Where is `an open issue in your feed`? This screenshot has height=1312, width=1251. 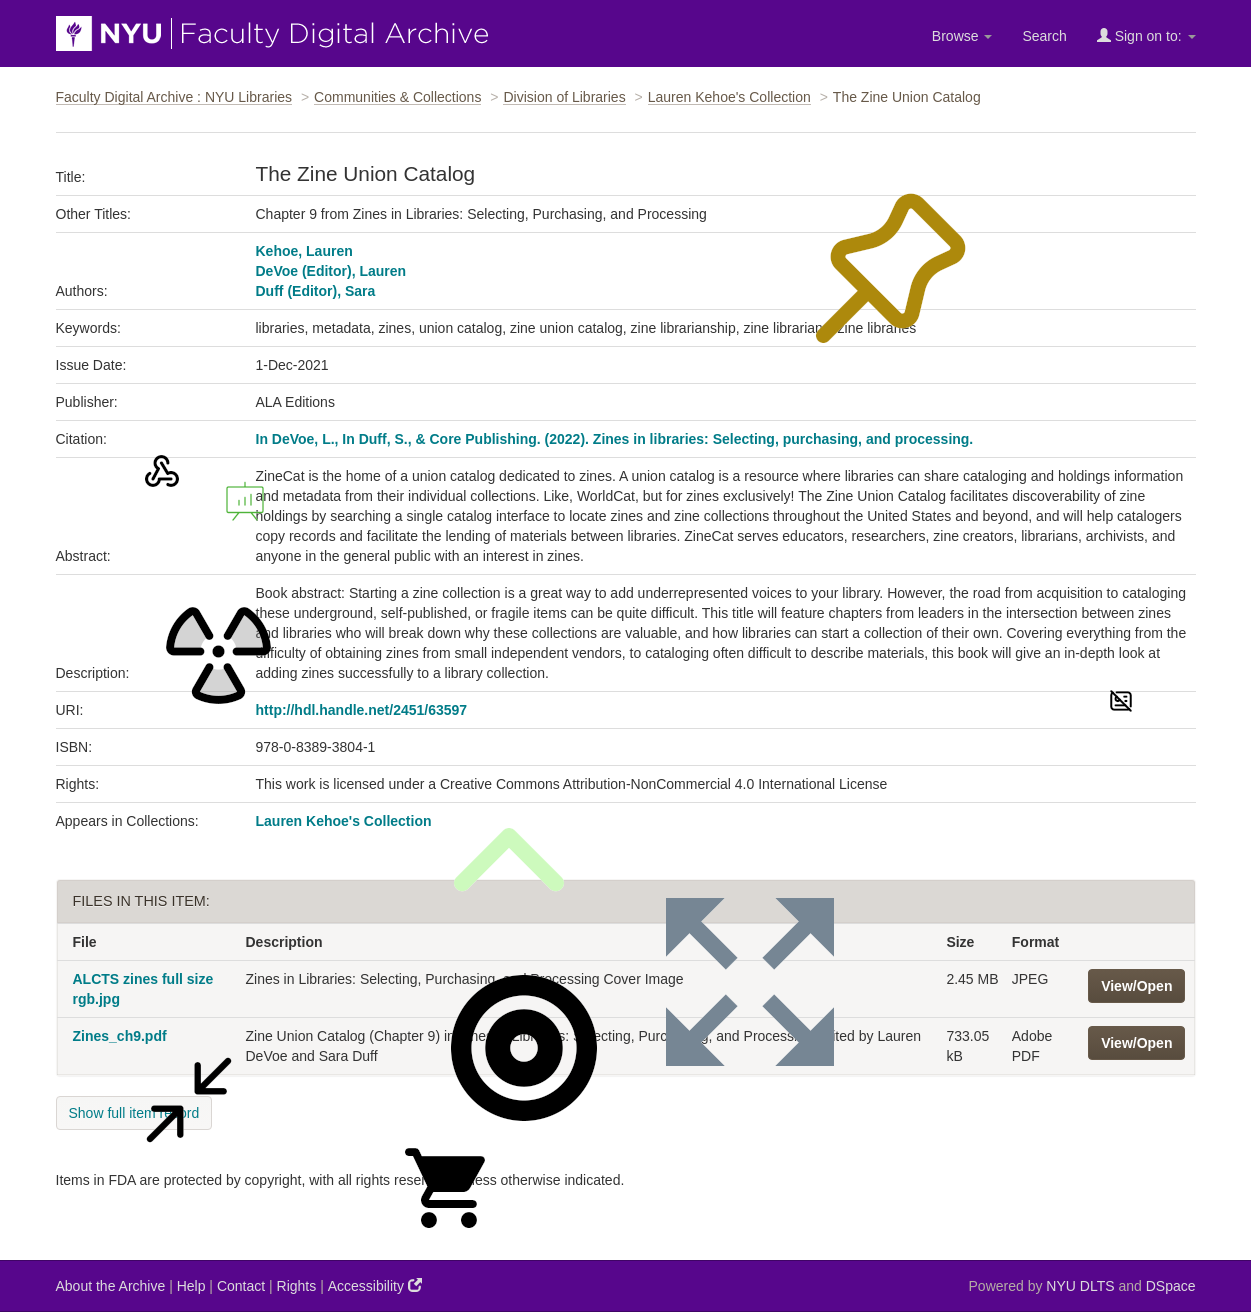
an open issue in your feed is located at coordinates (524, 1048).